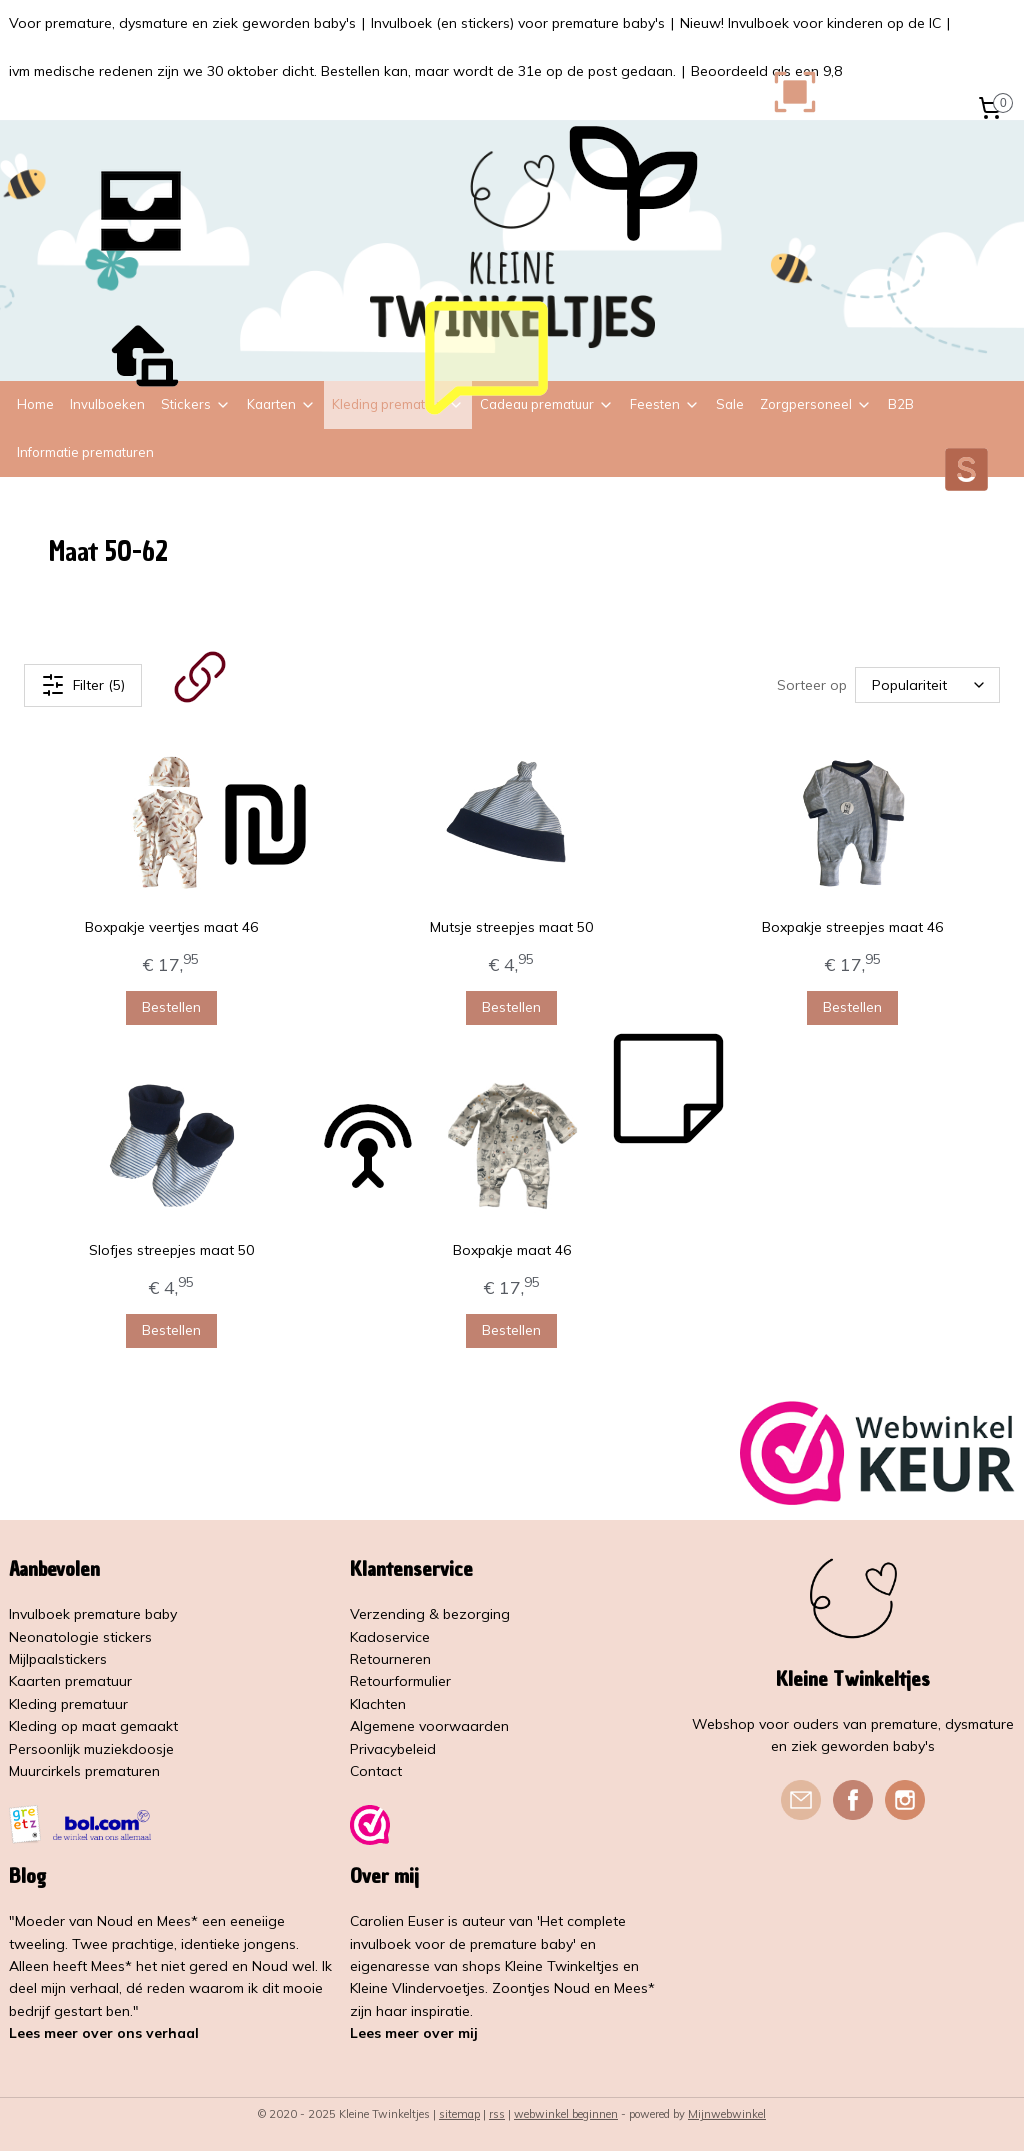 This screenshot has height=2151, width=1024. Describe the element at coordinates (795, 92) in the screenshot. I see `scan a QR code or barcode` at that location.